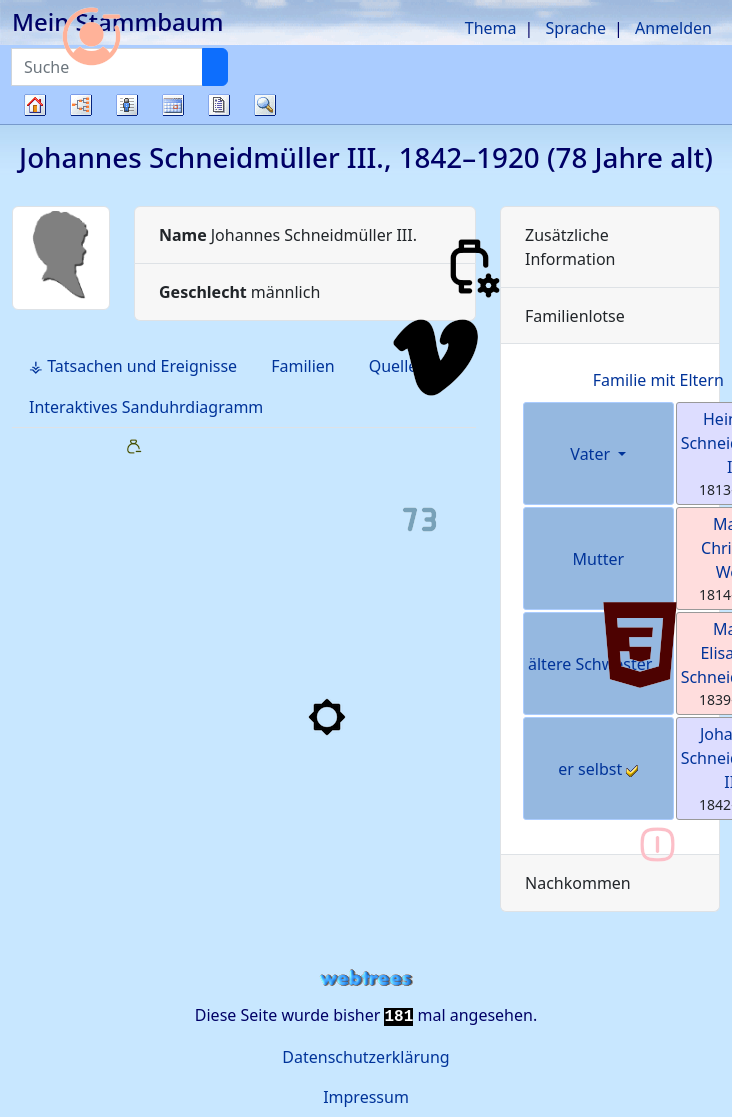 The width and height of the screenshot is (732, 1117). Describe the element at coordinates (133, 446) in the screenshot. I see `deduct funds or reduce balance` at that location.